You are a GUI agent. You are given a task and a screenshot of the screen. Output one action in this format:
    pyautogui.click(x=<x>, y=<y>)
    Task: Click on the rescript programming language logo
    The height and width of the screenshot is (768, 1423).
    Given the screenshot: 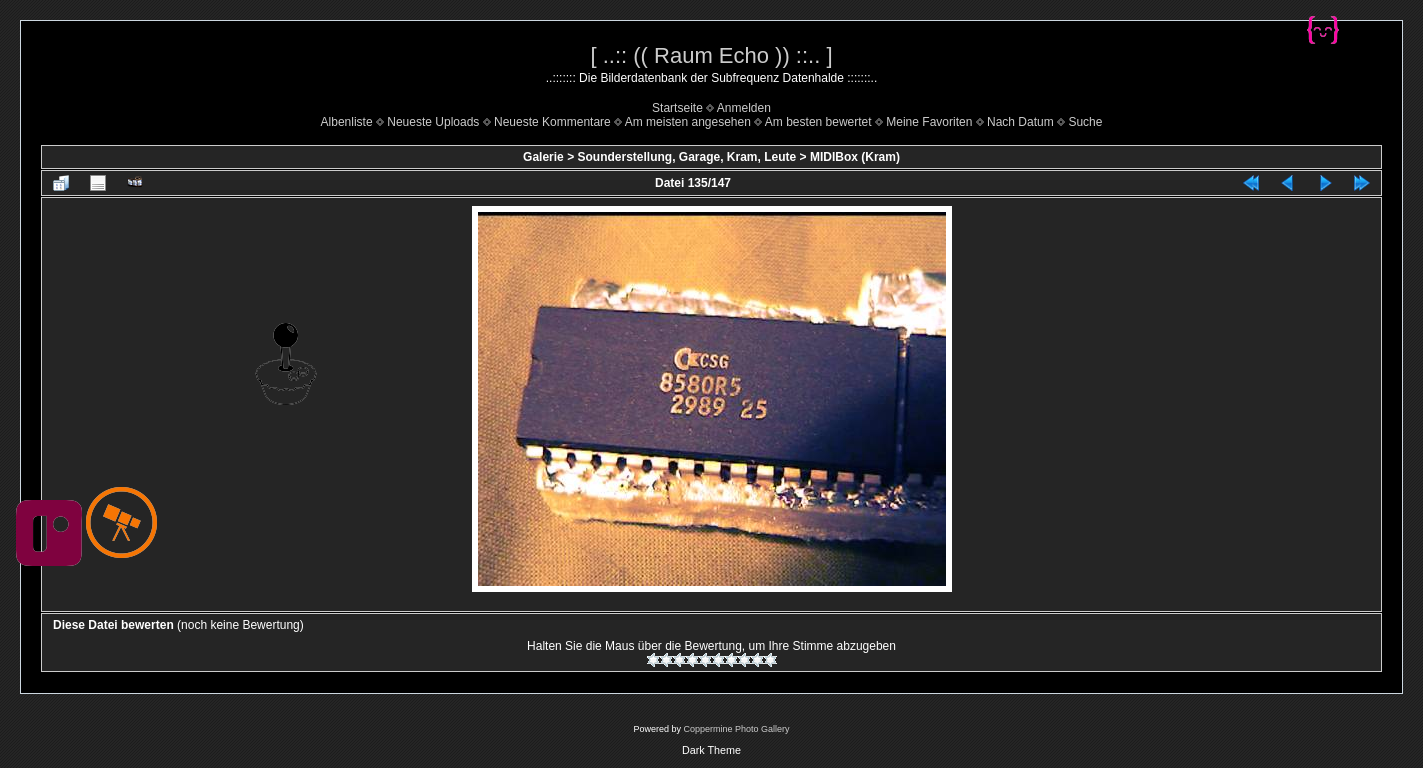 What is the action you would take?
    pyautogui.click(x=49, y=533)
    